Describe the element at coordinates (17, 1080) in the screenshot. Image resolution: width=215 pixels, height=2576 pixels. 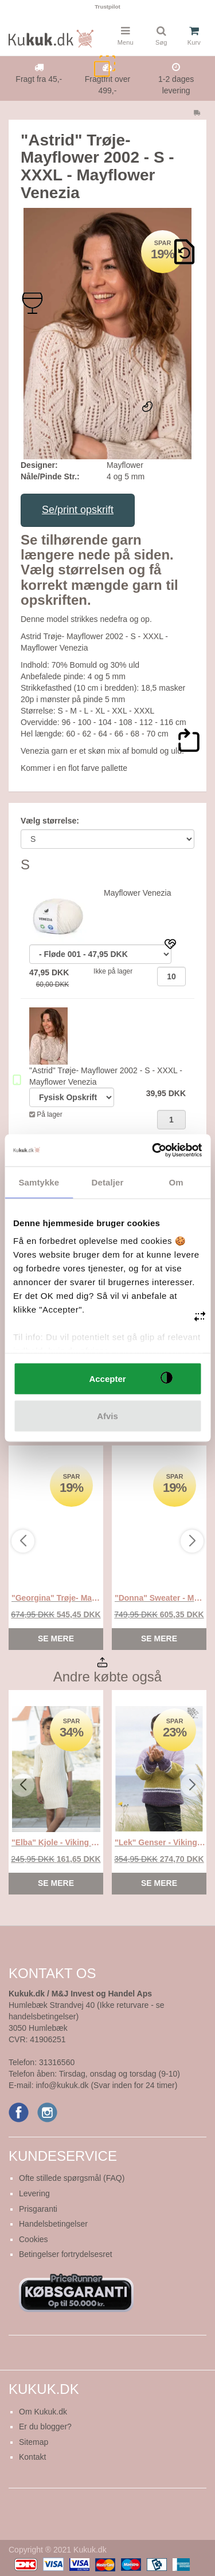
I see `switch to tablet view or layout` at that location.